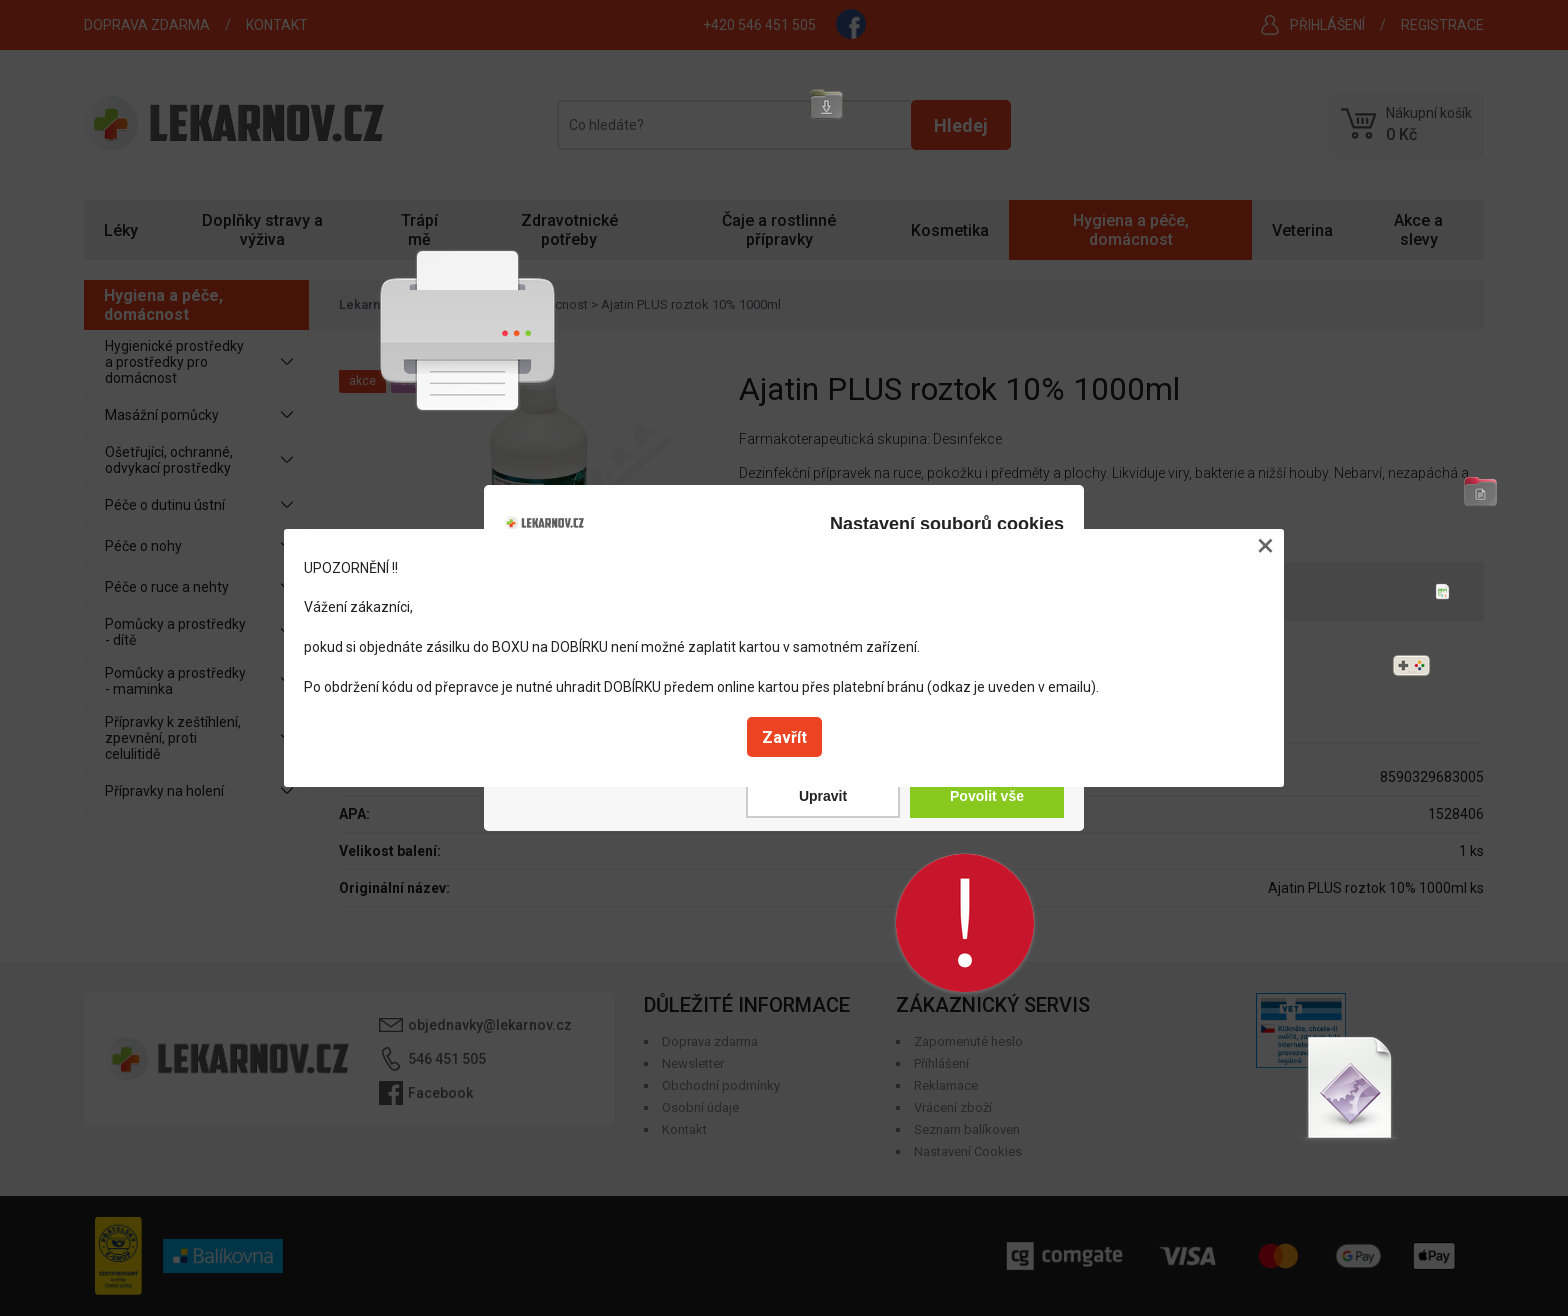 This screenshot has width=1568, height=1316. Describe the element at coordinates (1351, 1087) in the screenshot. I see `a script or code file` at that location.